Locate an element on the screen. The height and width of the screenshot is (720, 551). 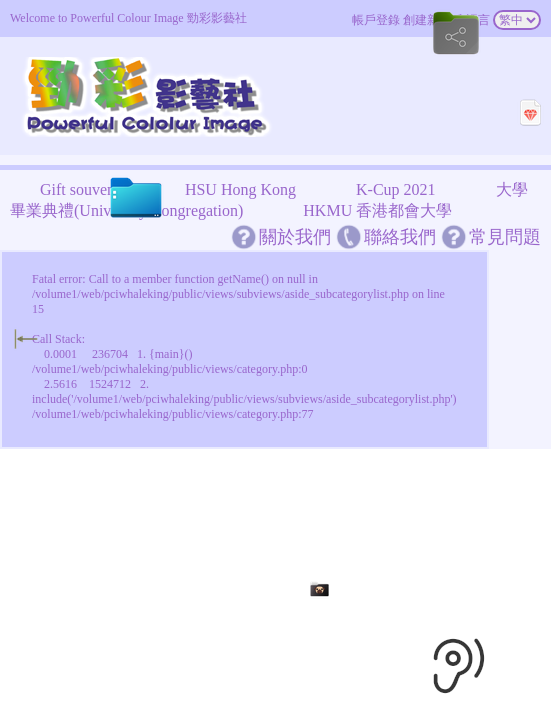
access your public shared folder is located at coordinates (456, 33).